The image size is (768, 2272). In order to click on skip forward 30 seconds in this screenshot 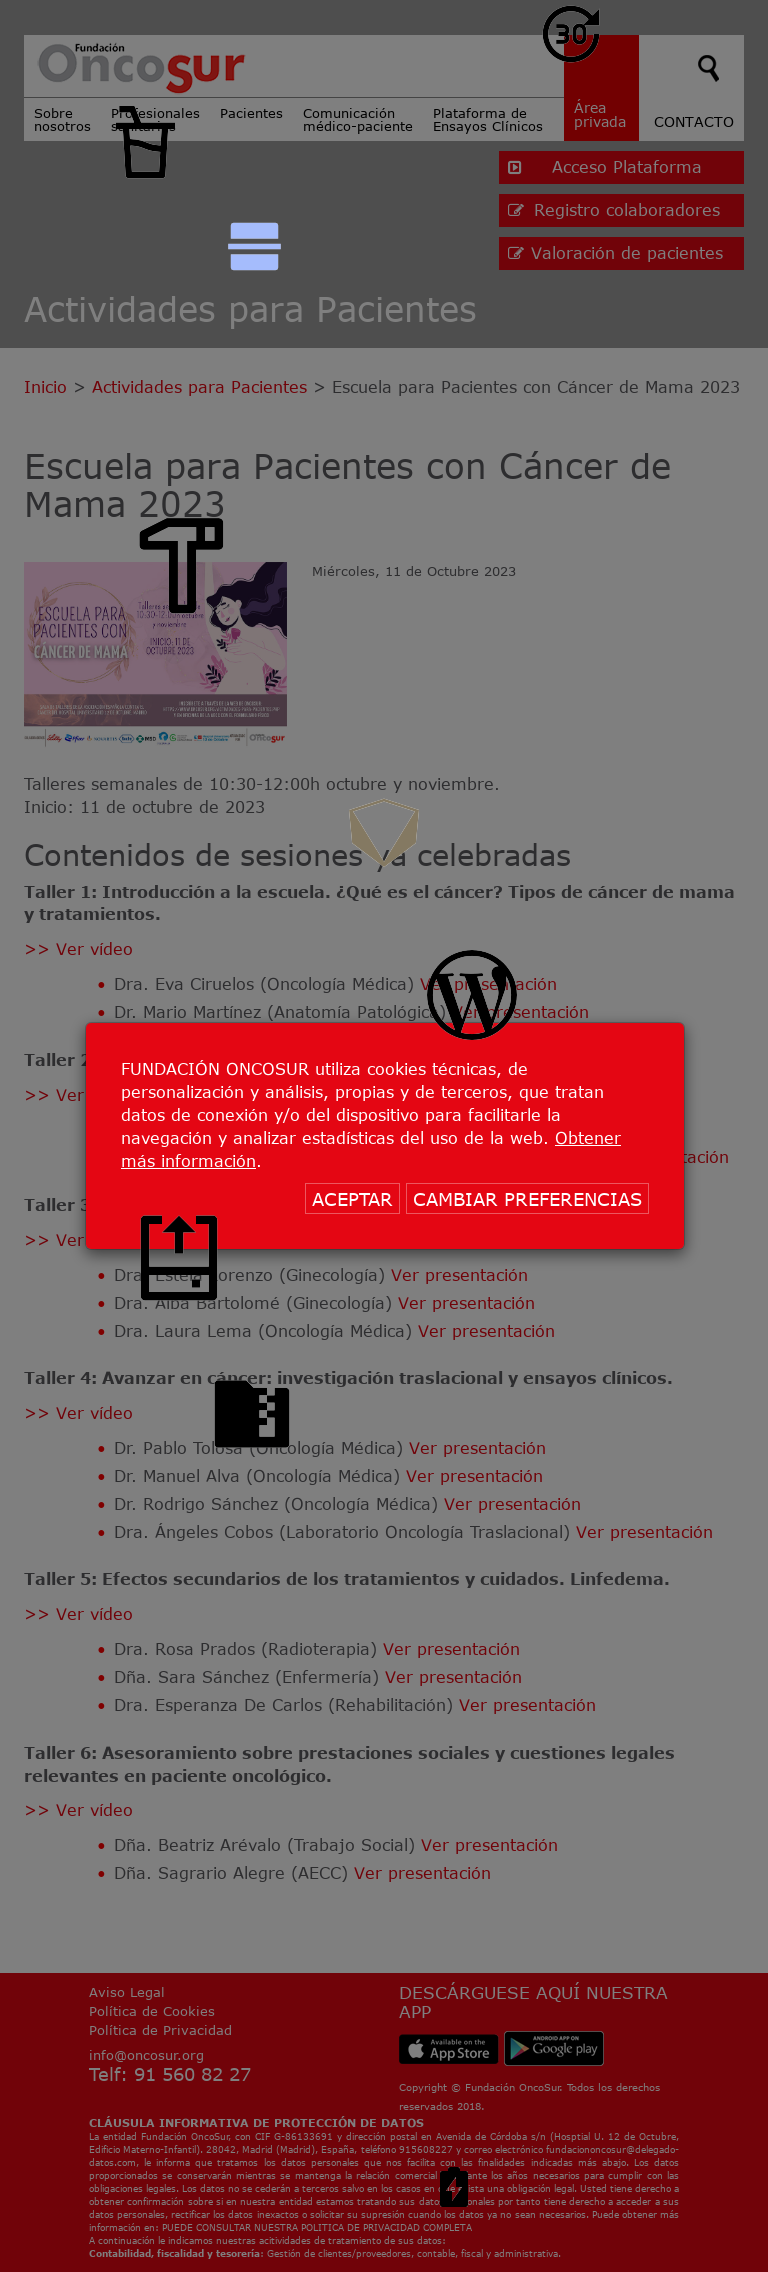, I will do `click(571, 34)`.